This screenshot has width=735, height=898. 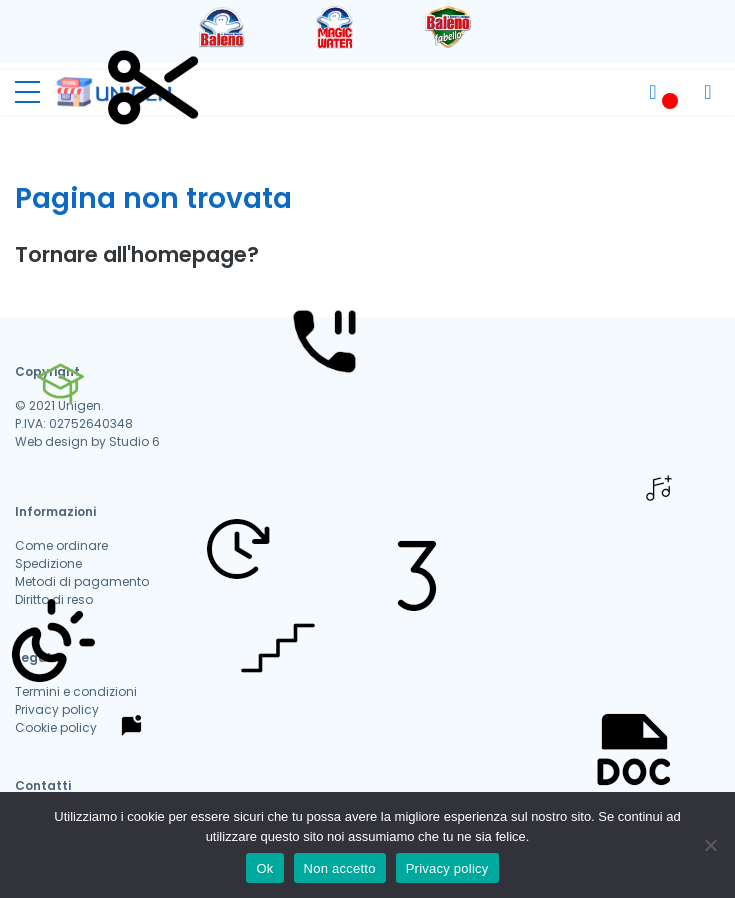 What do you see at coordinates (659, 488) in the screenshot?
I see `add a new song to your library` at bounding box center [659, 488].